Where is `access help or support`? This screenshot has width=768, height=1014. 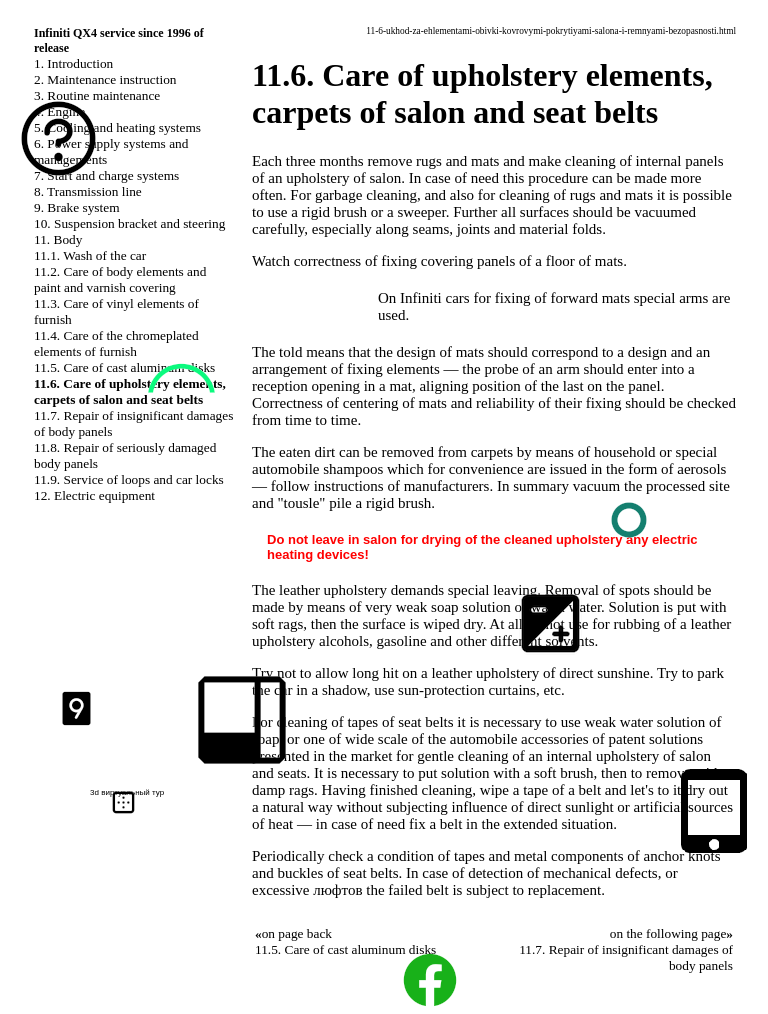
access help or support is located at coordinates (58, 138).